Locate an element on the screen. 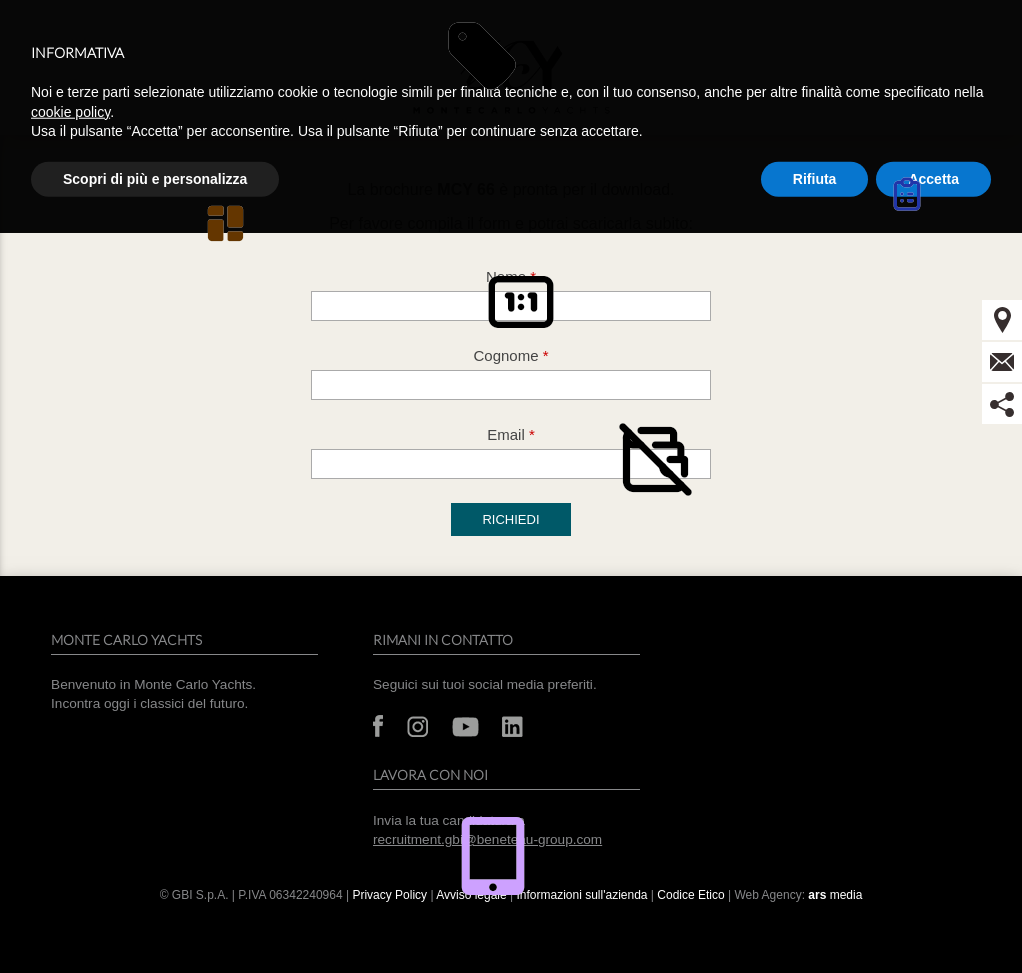  switch to tablet view is located at coordinates (493, 856).